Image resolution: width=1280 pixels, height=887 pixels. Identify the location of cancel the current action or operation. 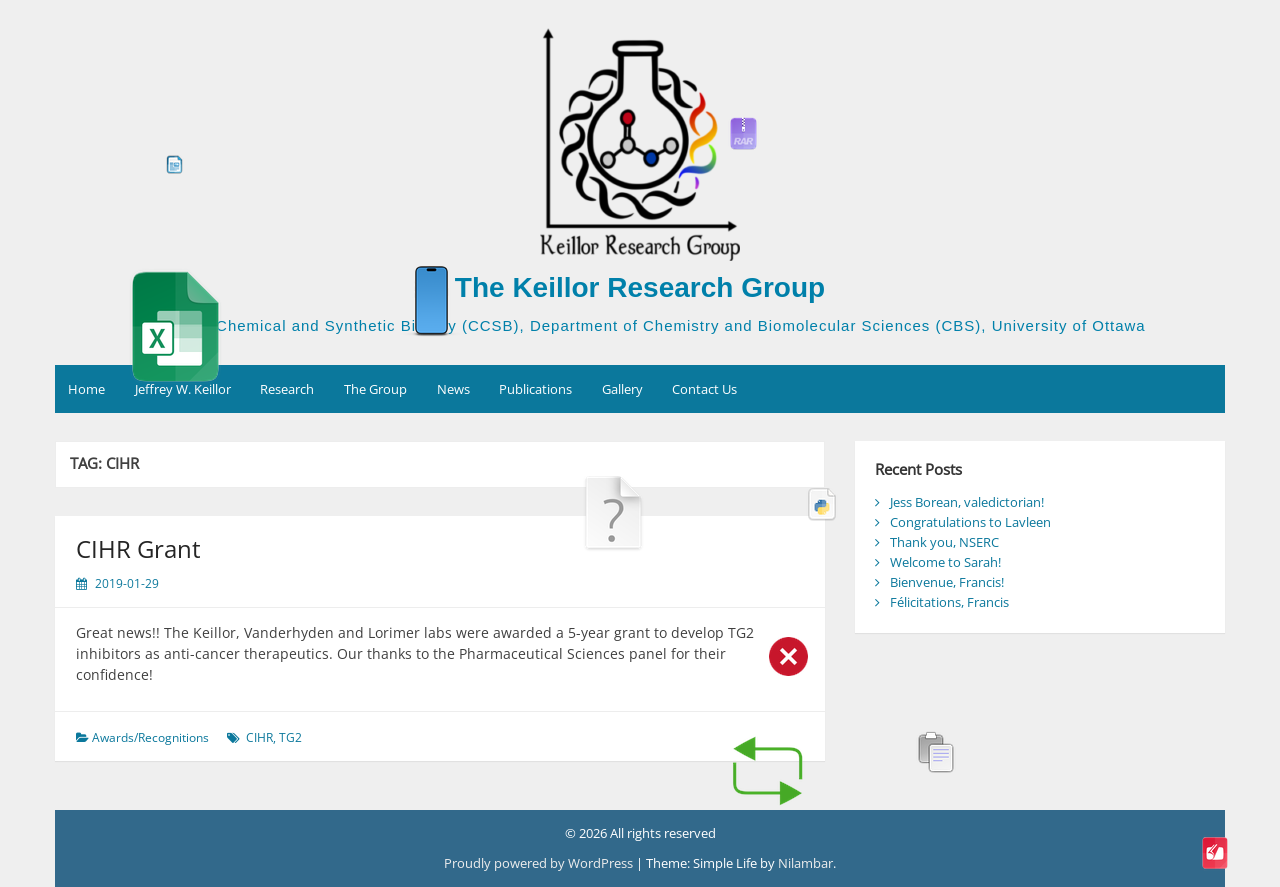
(788, 656).